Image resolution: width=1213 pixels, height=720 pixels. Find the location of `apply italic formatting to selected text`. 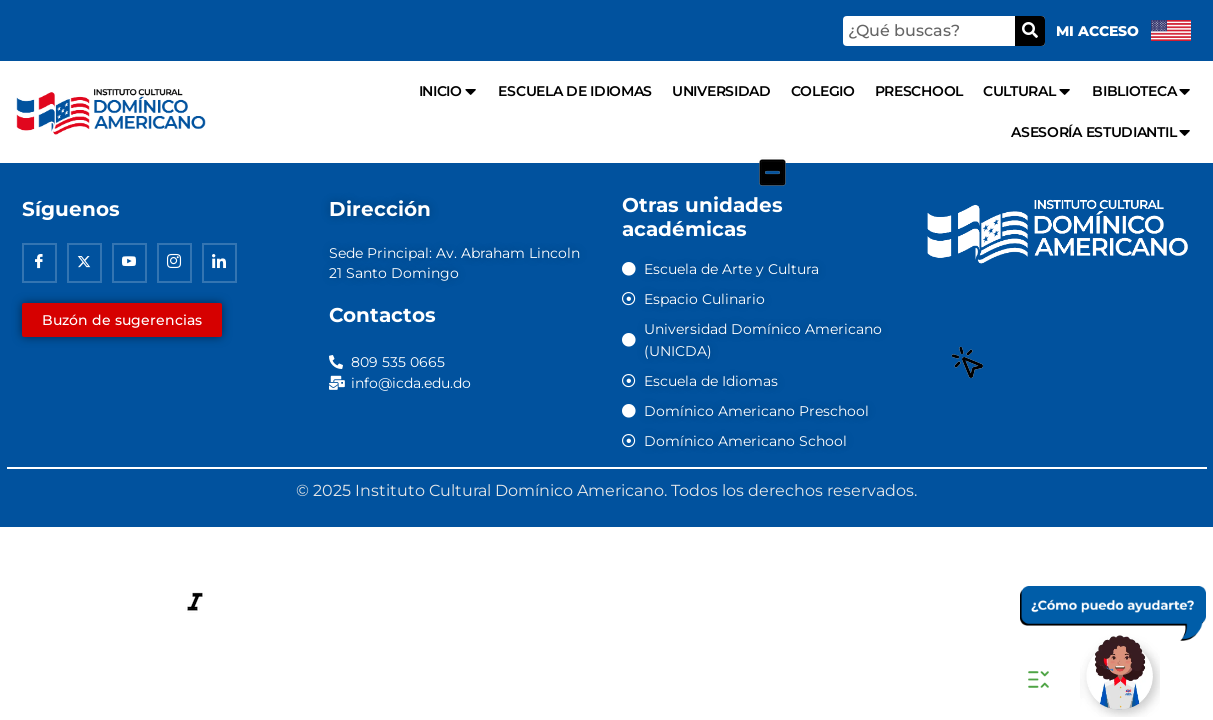

apply italic formatting to selected text is located at coordinates (195, 603).